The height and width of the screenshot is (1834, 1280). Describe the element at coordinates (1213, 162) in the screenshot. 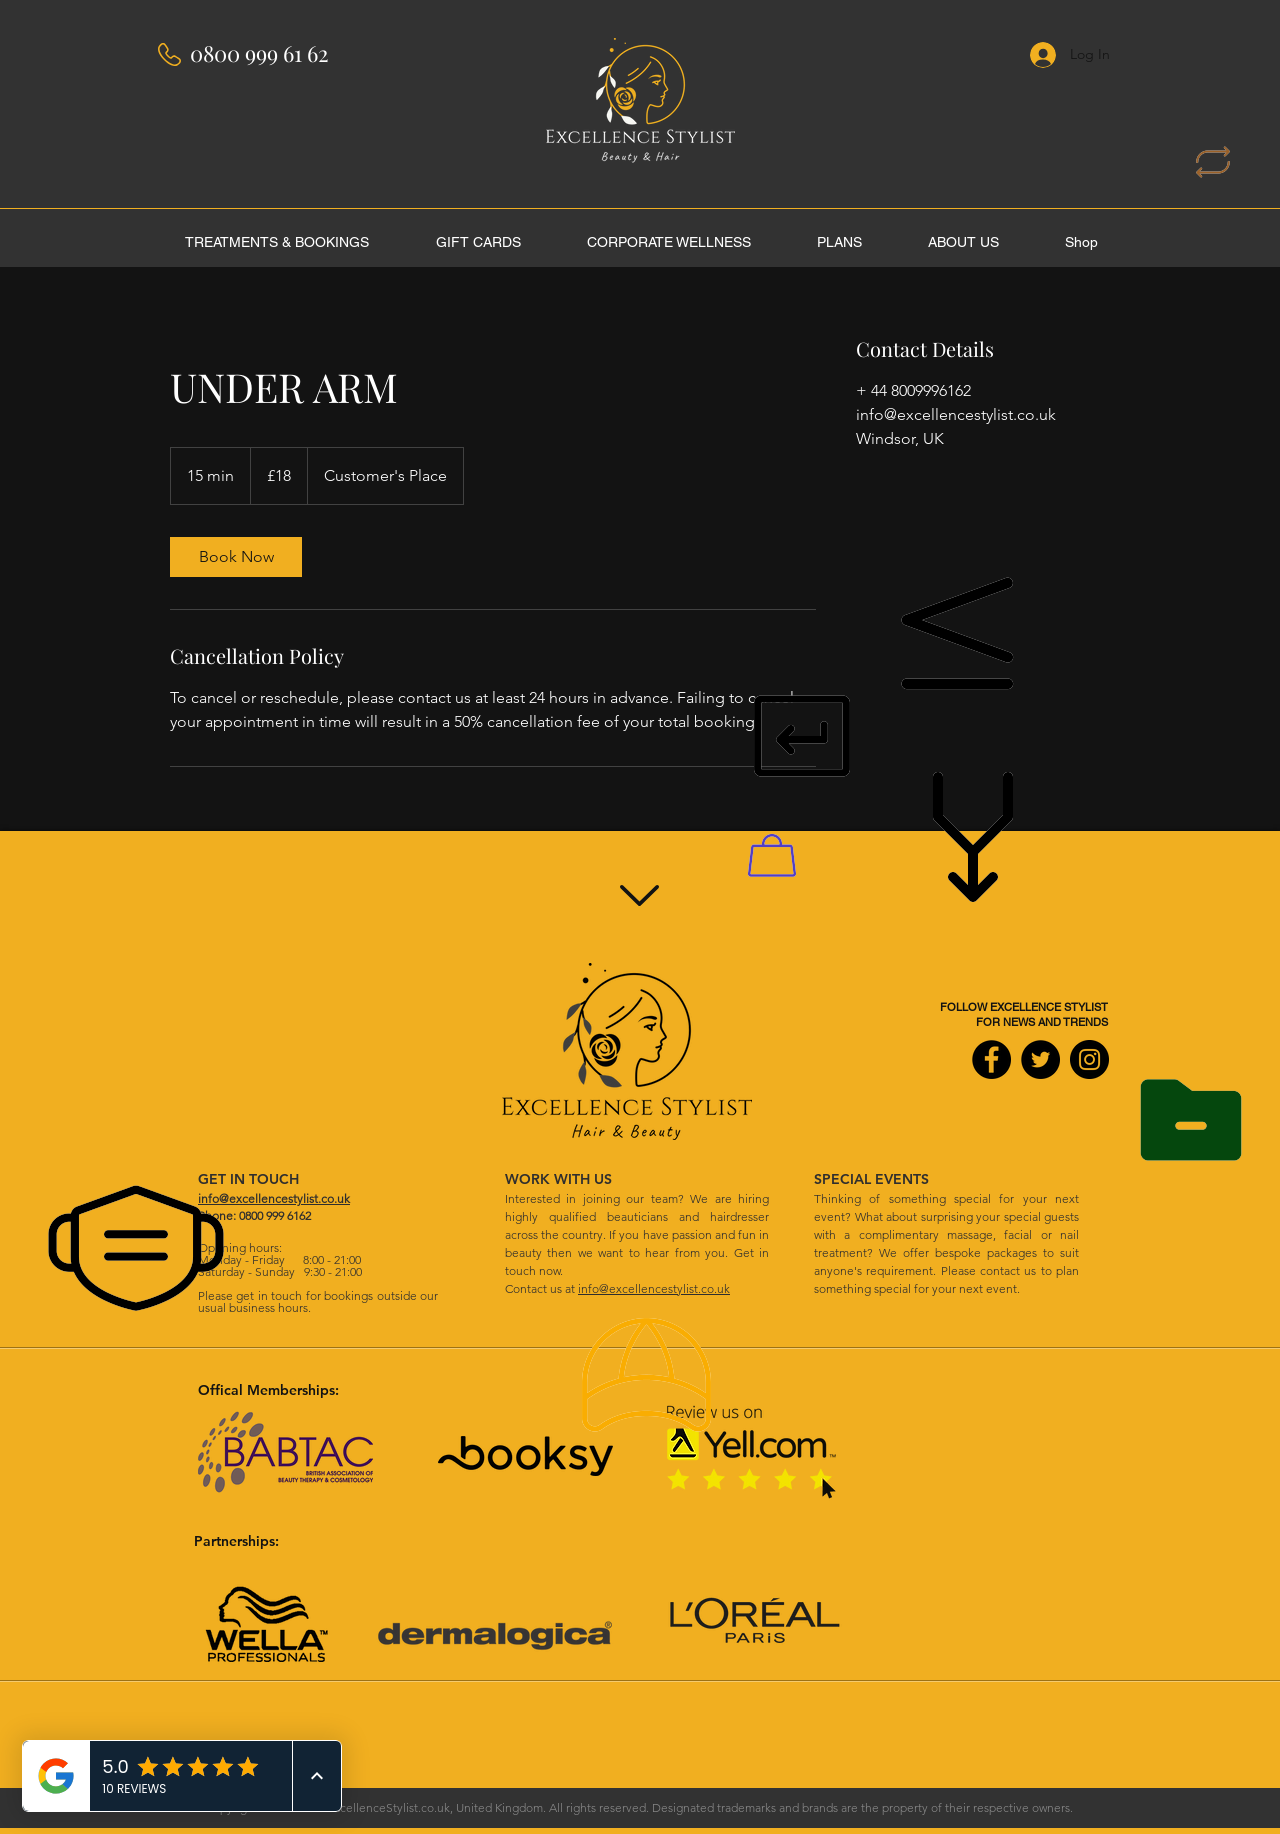

I see `enable repeat mode for media playback` at that location.